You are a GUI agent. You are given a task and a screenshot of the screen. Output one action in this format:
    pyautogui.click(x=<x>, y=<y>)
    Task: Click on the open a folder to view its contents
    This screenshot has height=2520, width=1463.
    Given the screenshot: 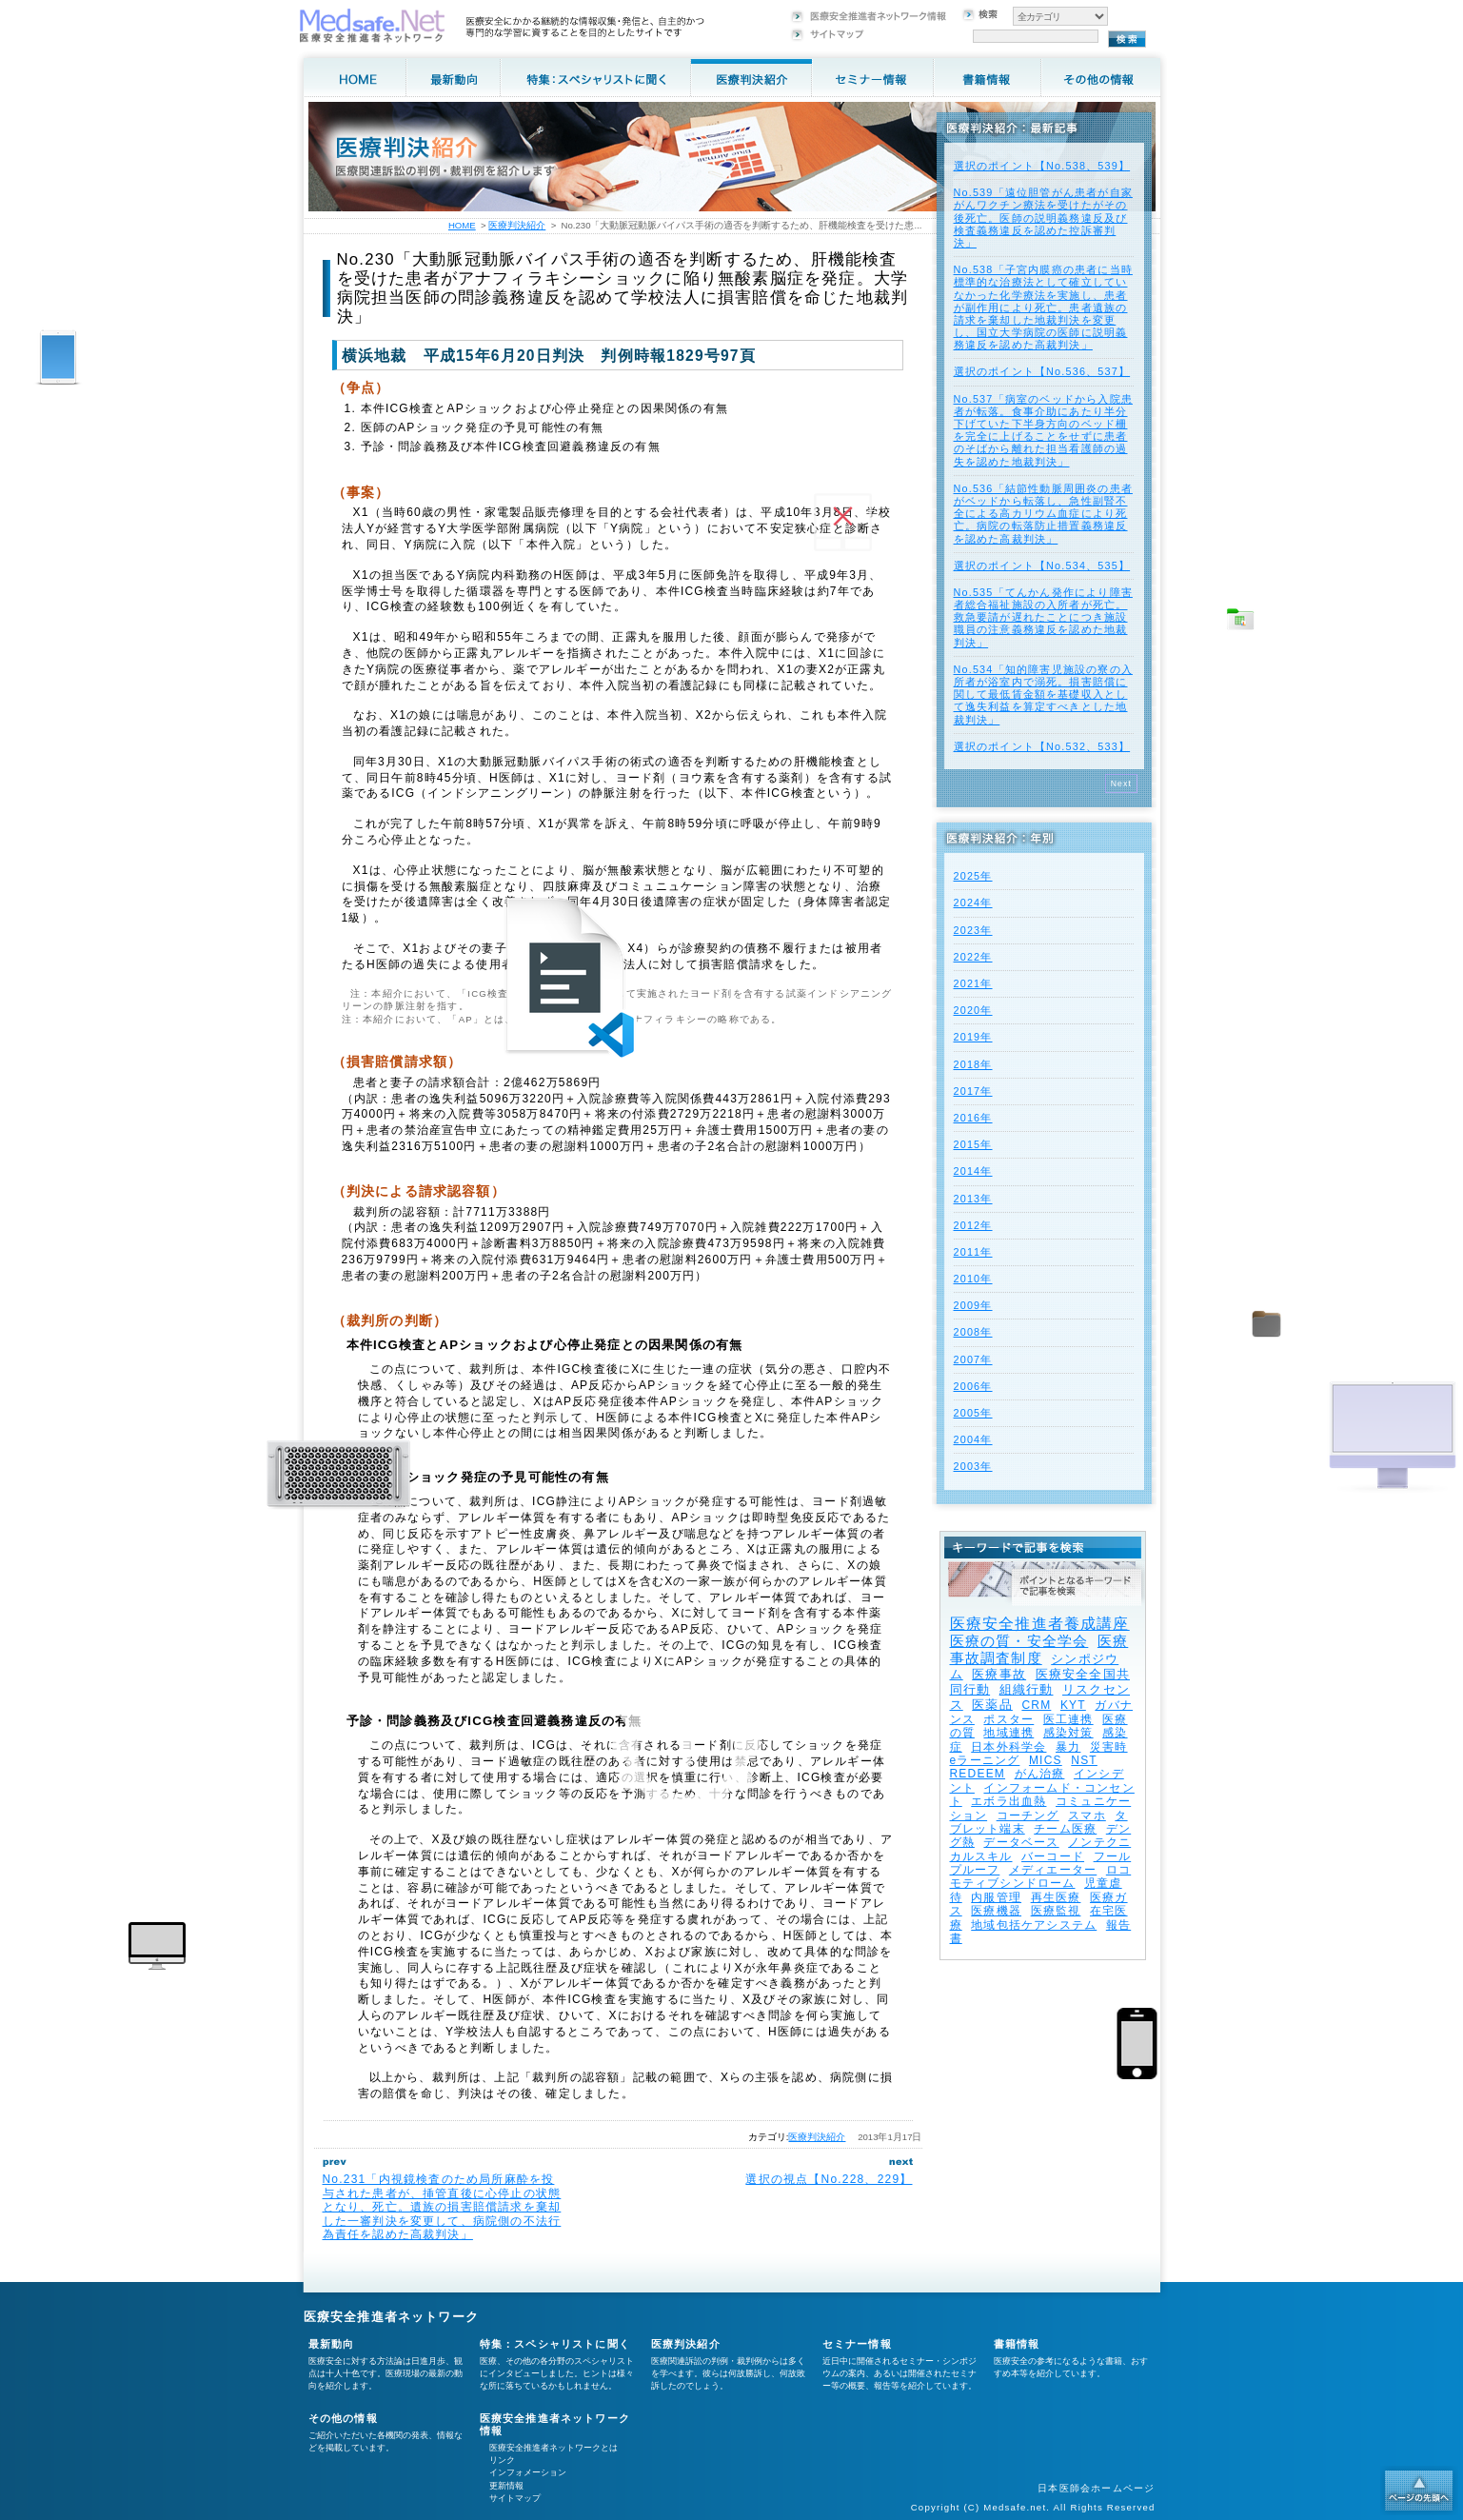 What is the action you would take?
    pyautogui.click(x=1266, y=1323)
    